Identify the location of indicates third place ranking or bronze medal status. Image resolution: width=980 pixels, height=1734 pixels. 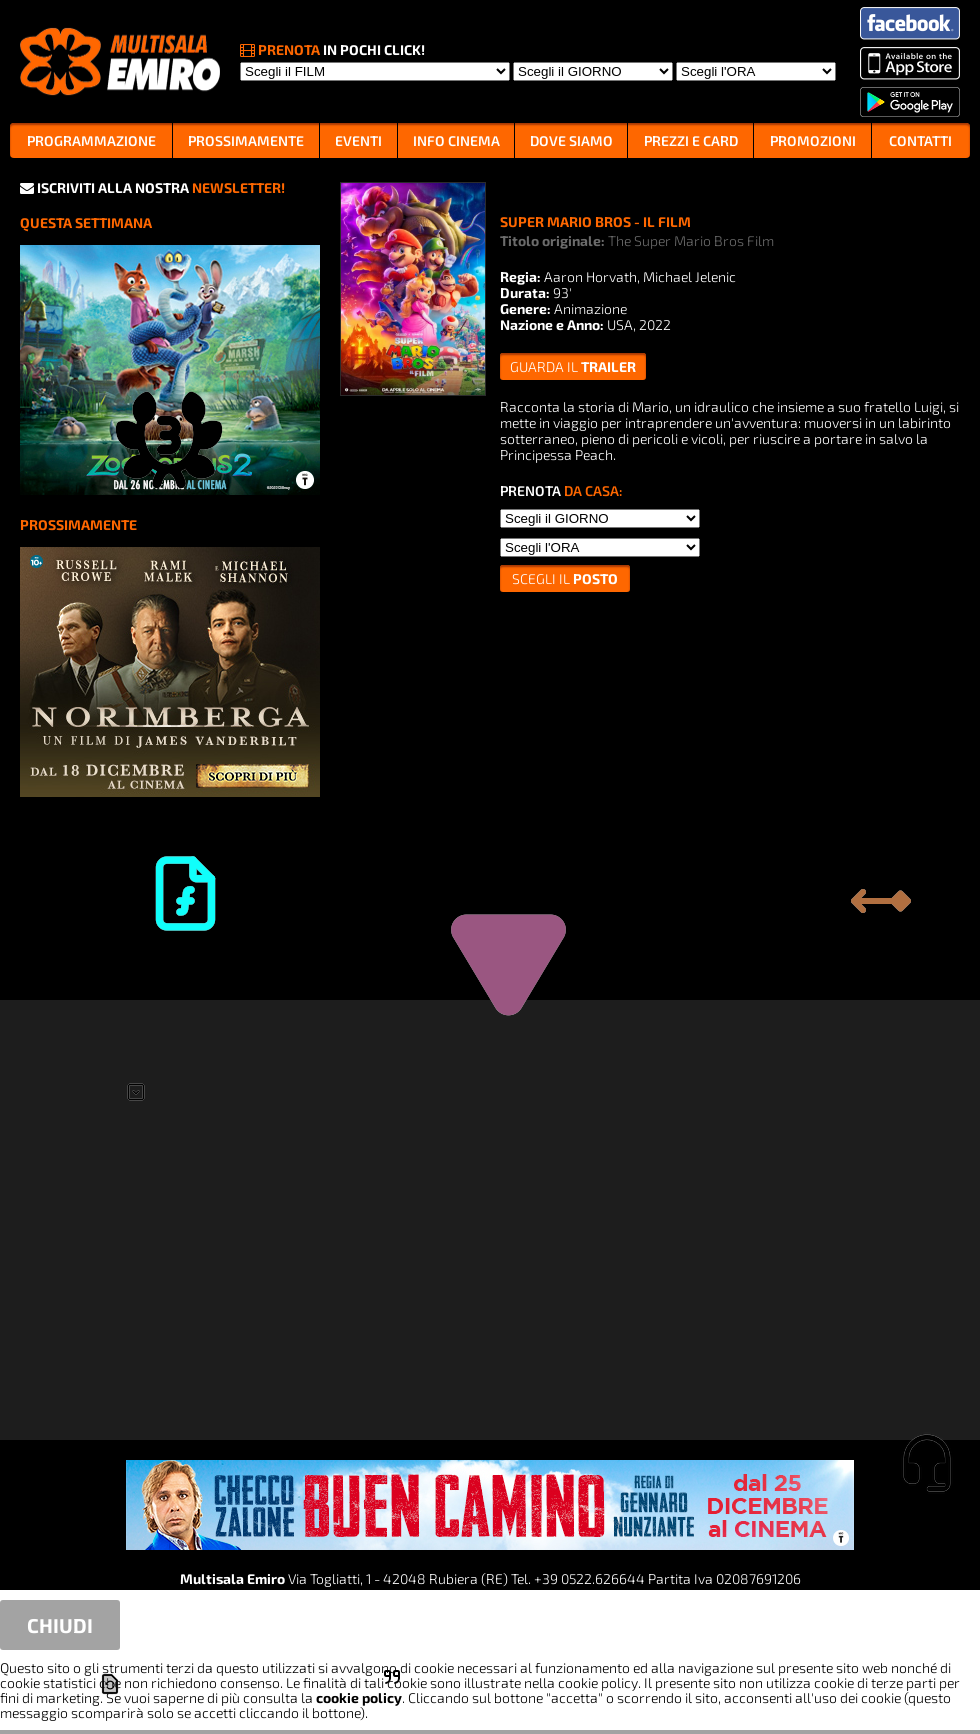
(169, 440).